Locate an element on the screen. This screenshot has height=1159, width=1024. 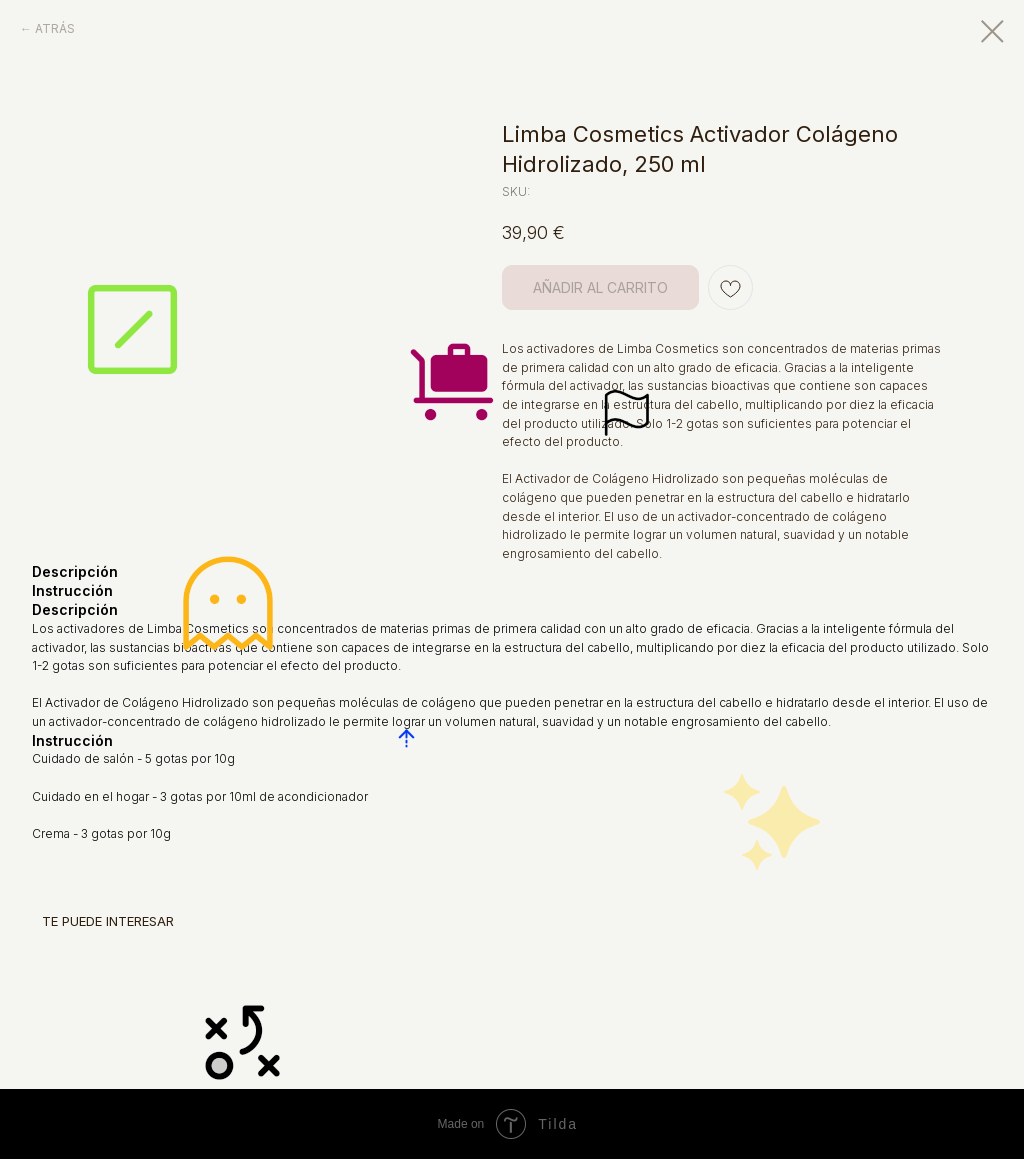
flag or report content is located at coordinates (625, 412).